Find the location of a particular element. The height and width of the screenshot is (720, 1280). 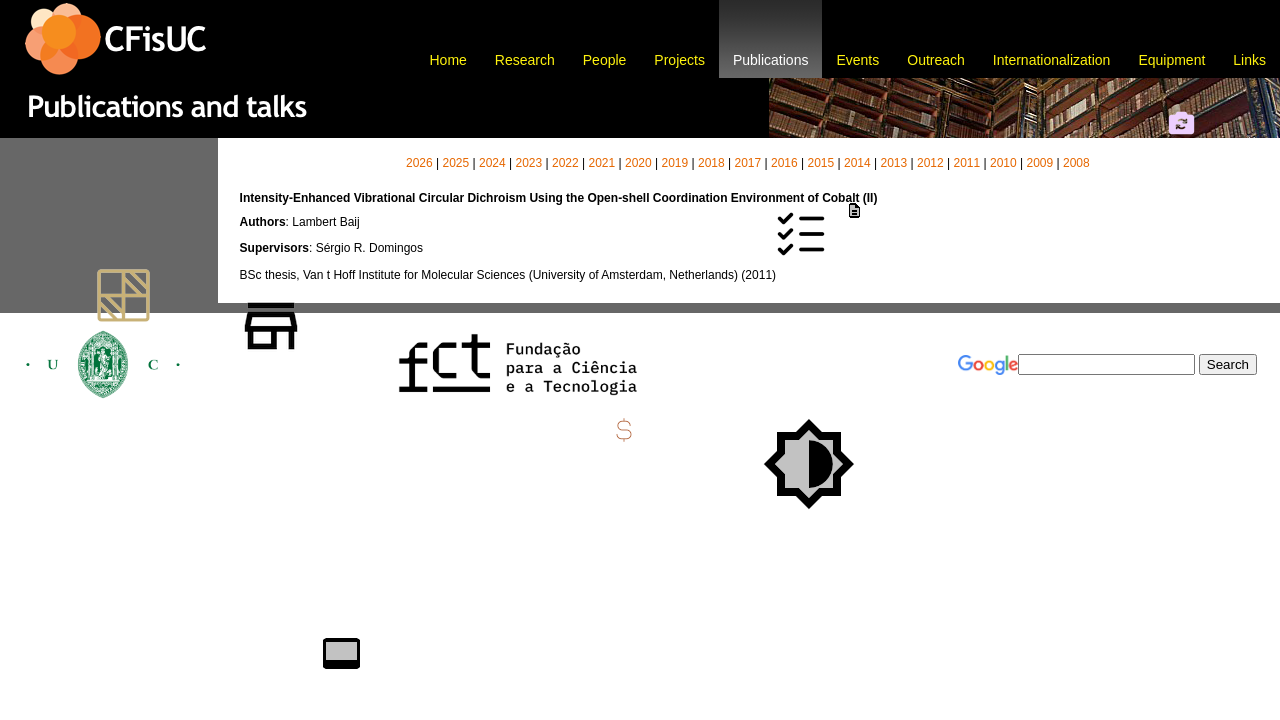

video player with caption or label area is located at coordinates (341, 653).